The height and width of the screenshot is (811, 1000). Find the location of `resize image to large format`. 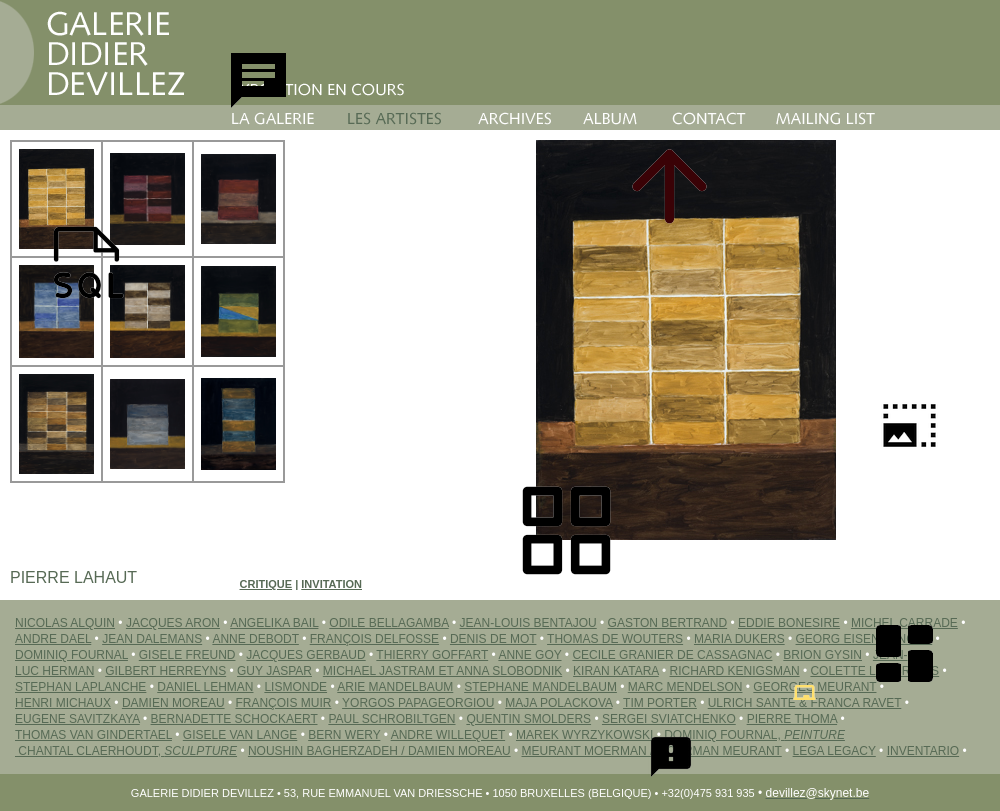

resize image to large format is located at coordinates (909, 425).